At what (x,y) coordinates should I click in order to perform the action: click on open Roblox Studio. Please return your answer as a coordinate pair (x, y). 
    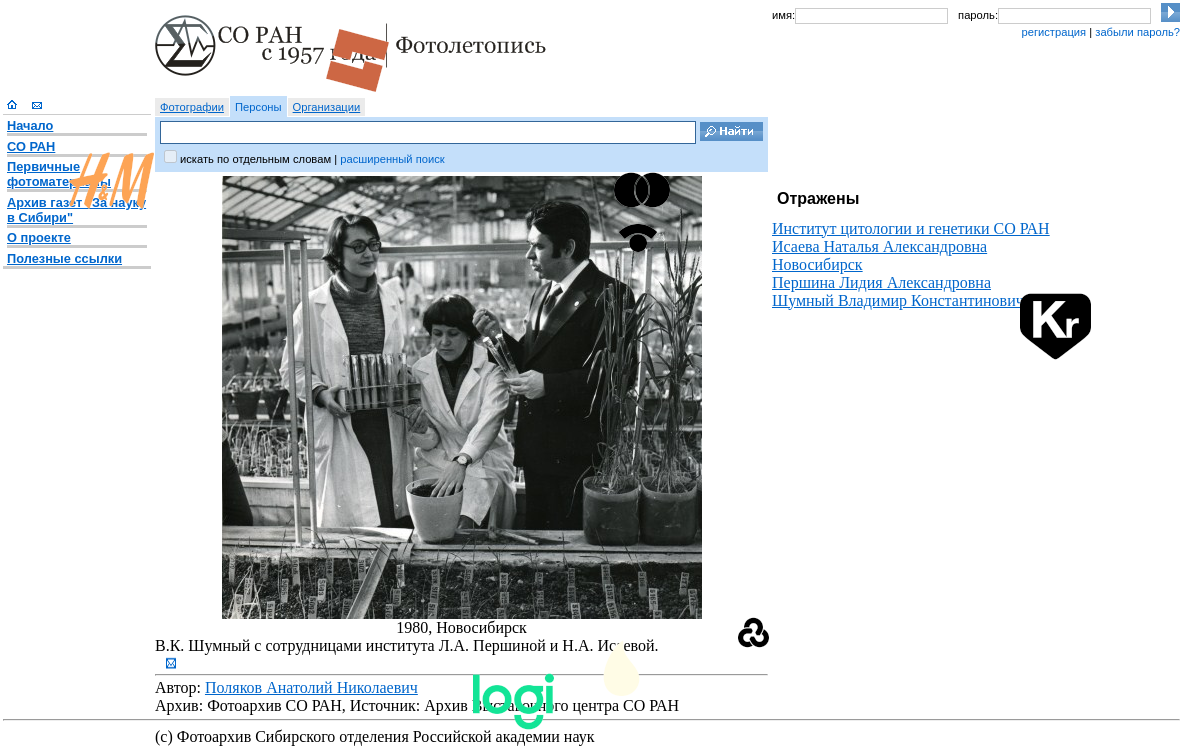
    Looking at the image, I should click on (357, 60).